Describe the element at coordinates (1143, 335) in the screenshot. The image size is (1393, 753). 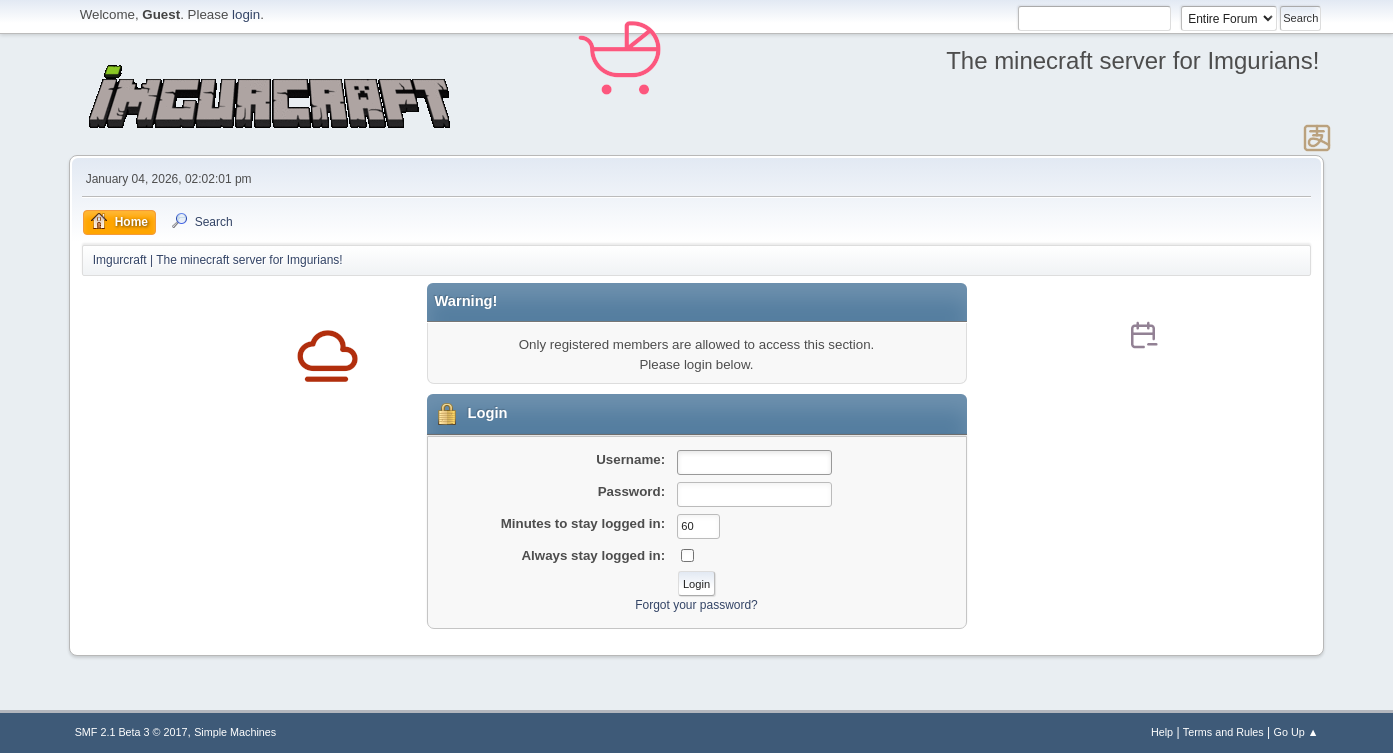
I see `remove an event from your calendar` at that location.